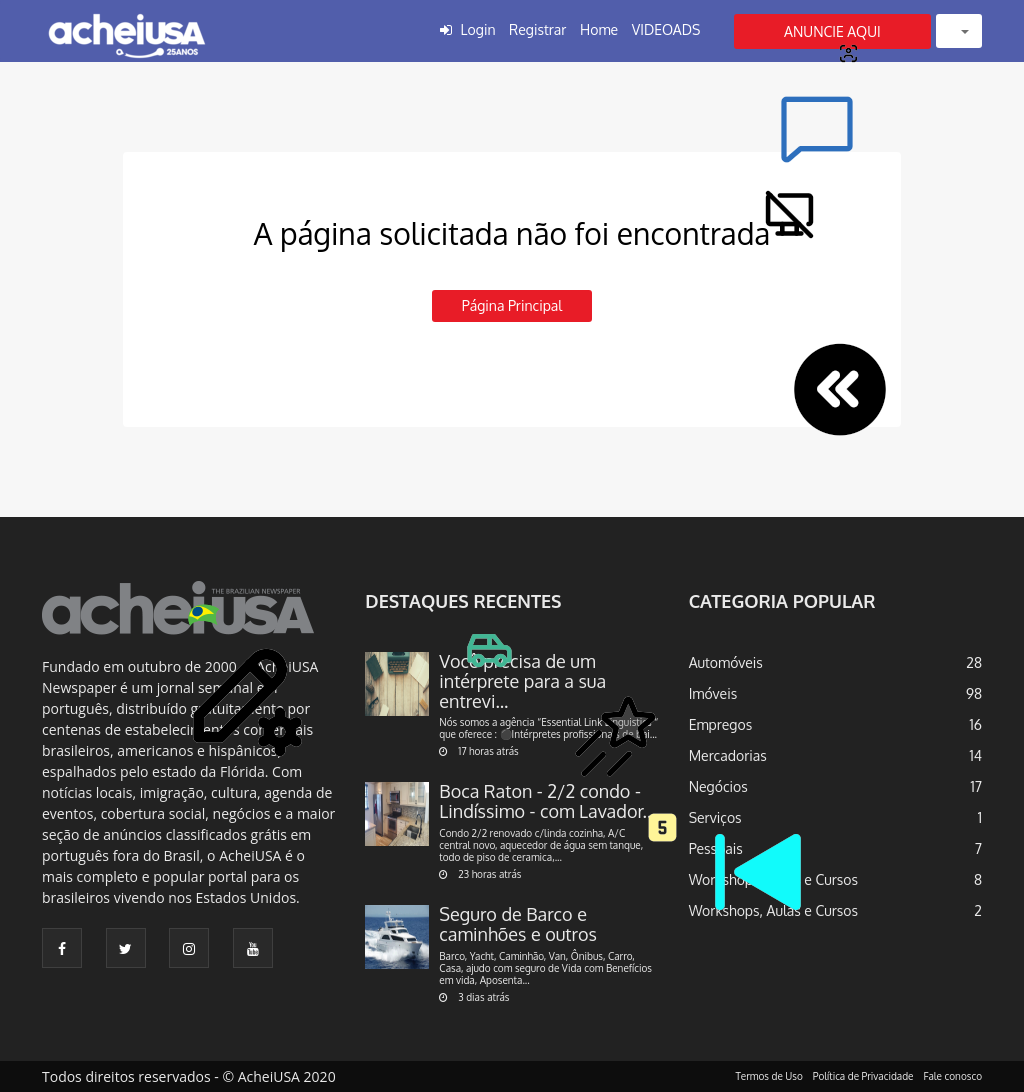 The width and height of the screenshot is (1024, 1092). What do you see at coordinates (242, 694) in the screenshot?
I see `edit settings or preferences` at bounding box center [242, 694].